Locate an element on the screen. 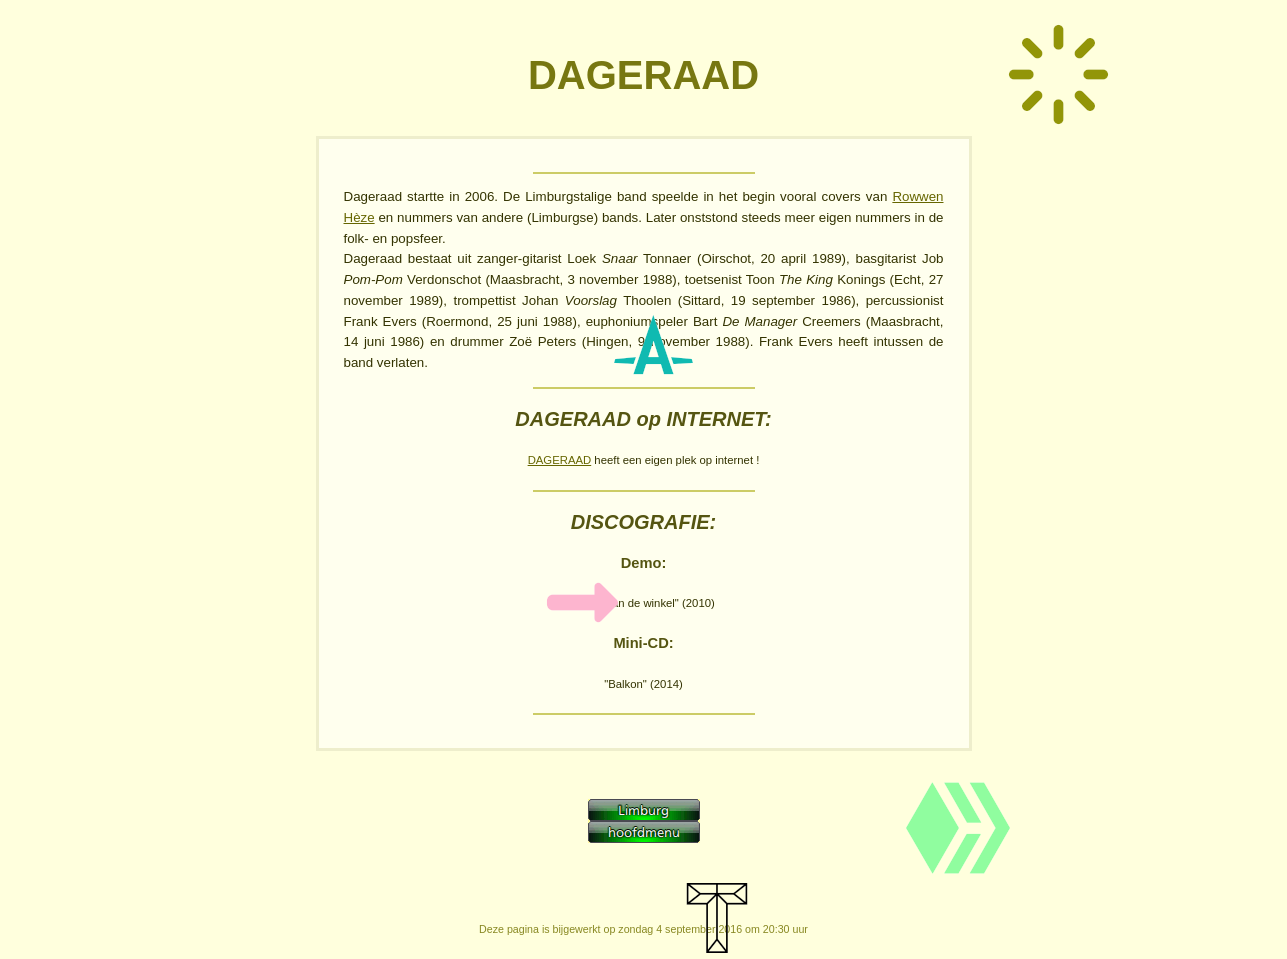 The height and width of the screenshot is (959, 1287). proceed to the next step is located at coordinates (582, 602).